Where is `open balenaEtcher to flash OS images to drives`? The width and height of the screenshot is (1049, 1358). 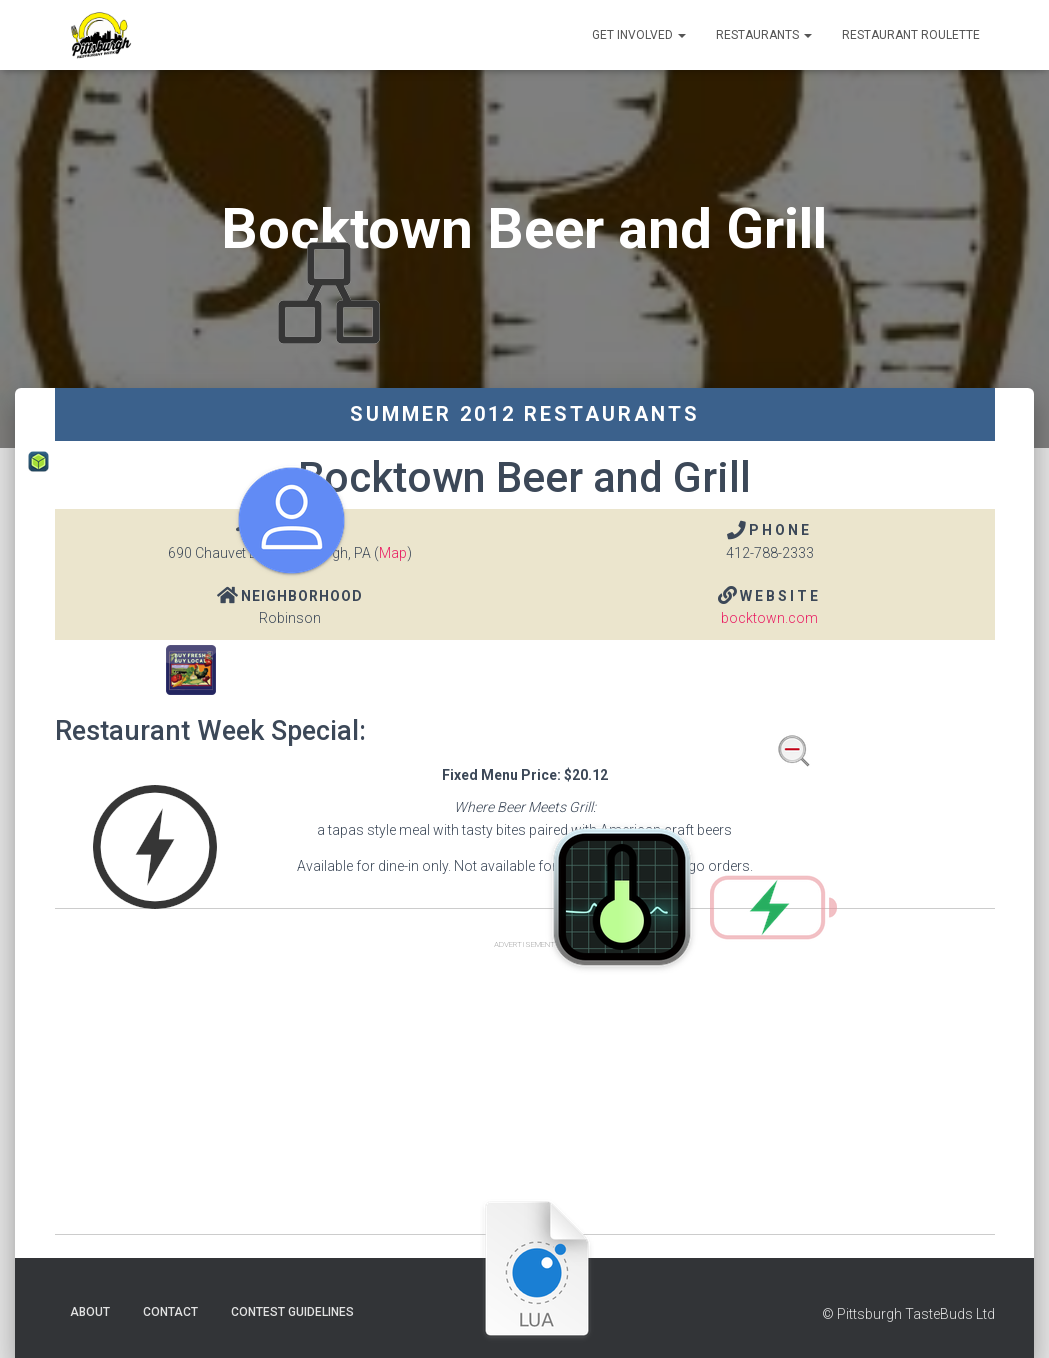
open balenaEtcher to flash OS images to drives is located at coordinates (38, 461).